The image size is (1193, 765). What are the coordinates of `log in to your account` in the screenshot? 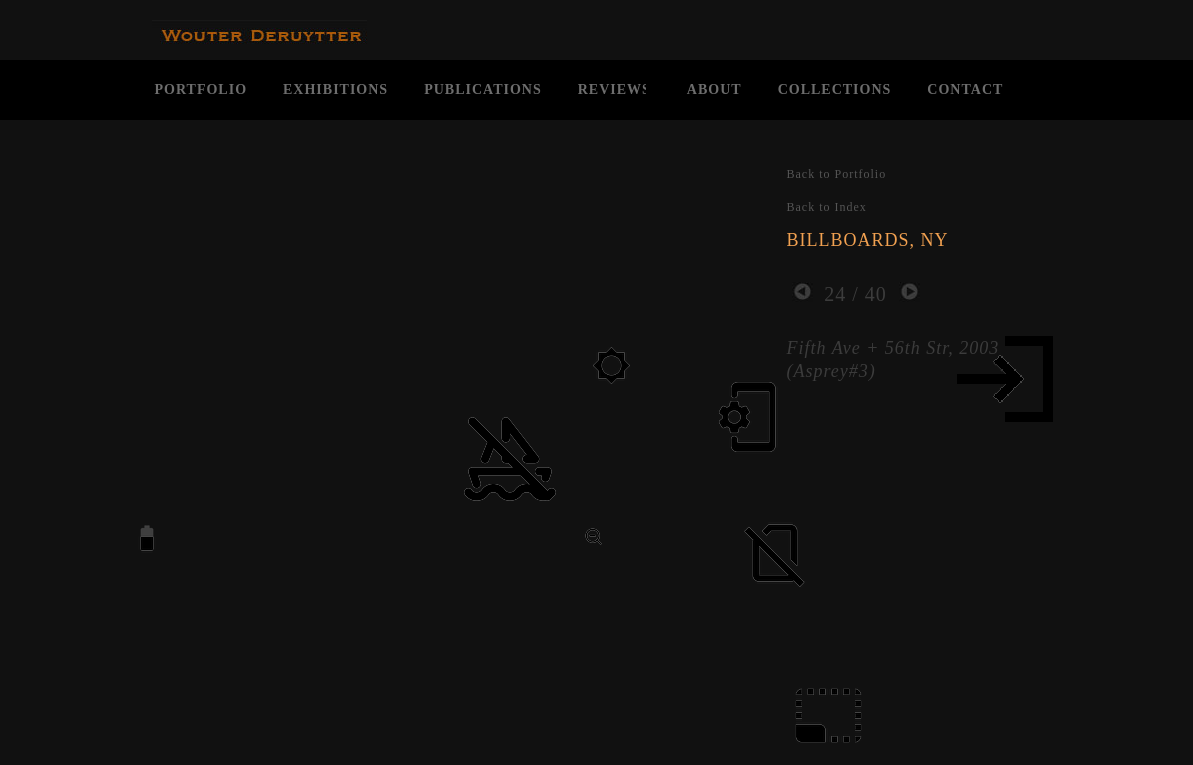 It's located at (1005, 379).